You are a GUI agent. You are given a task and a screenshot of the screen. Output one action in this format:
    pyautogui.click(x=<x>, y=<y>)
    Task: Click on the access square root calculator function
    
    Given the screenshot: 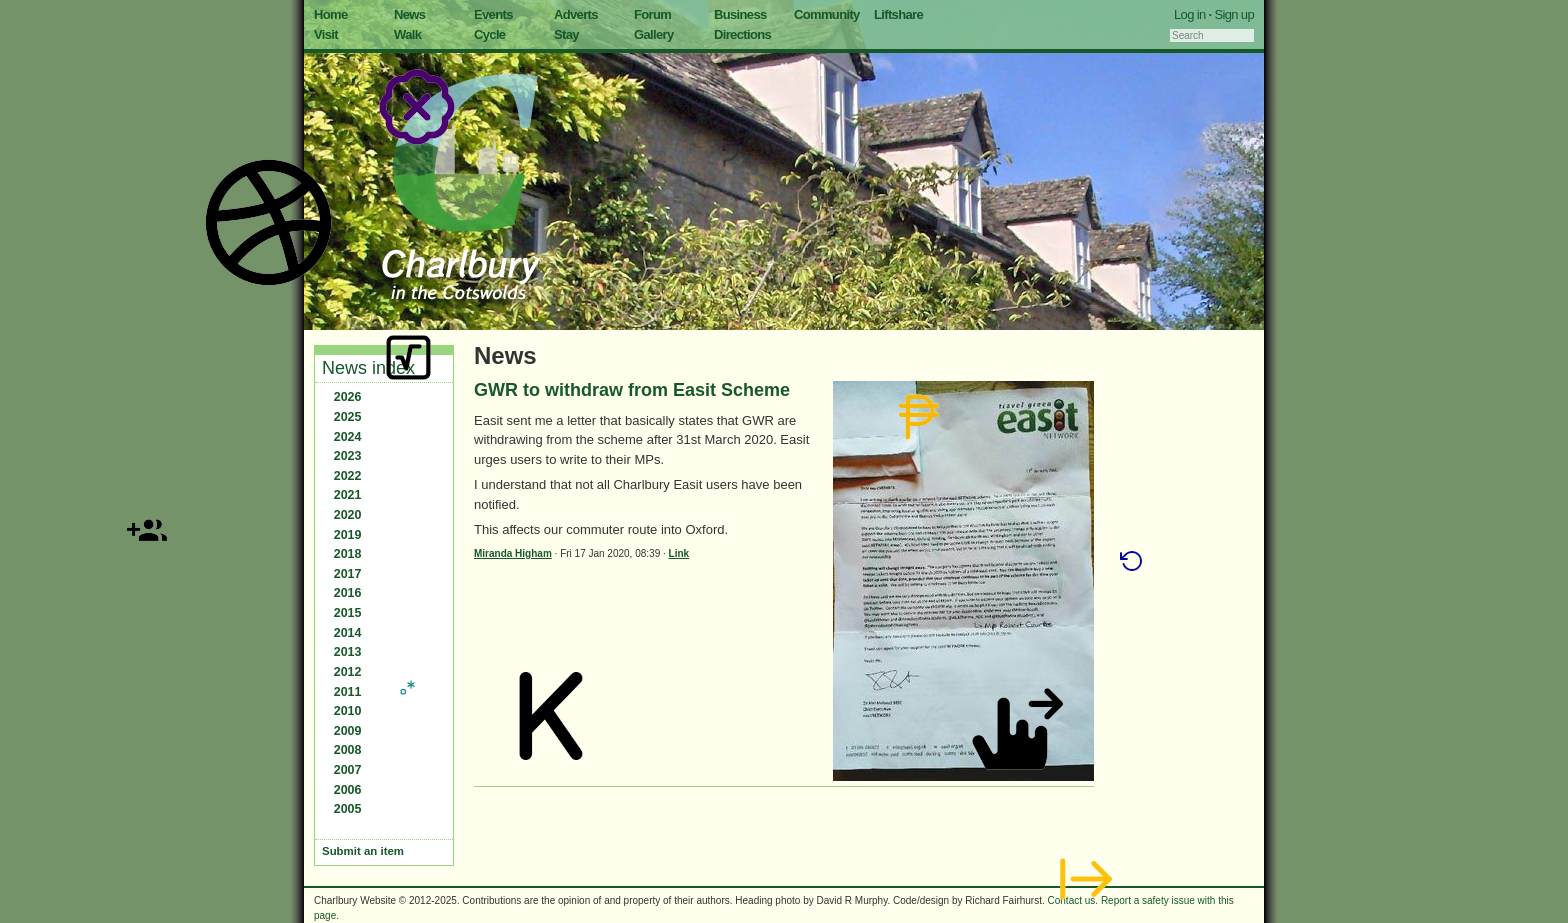 What is the action you would take?
    pyautogui.click(x=408, y=357)
    